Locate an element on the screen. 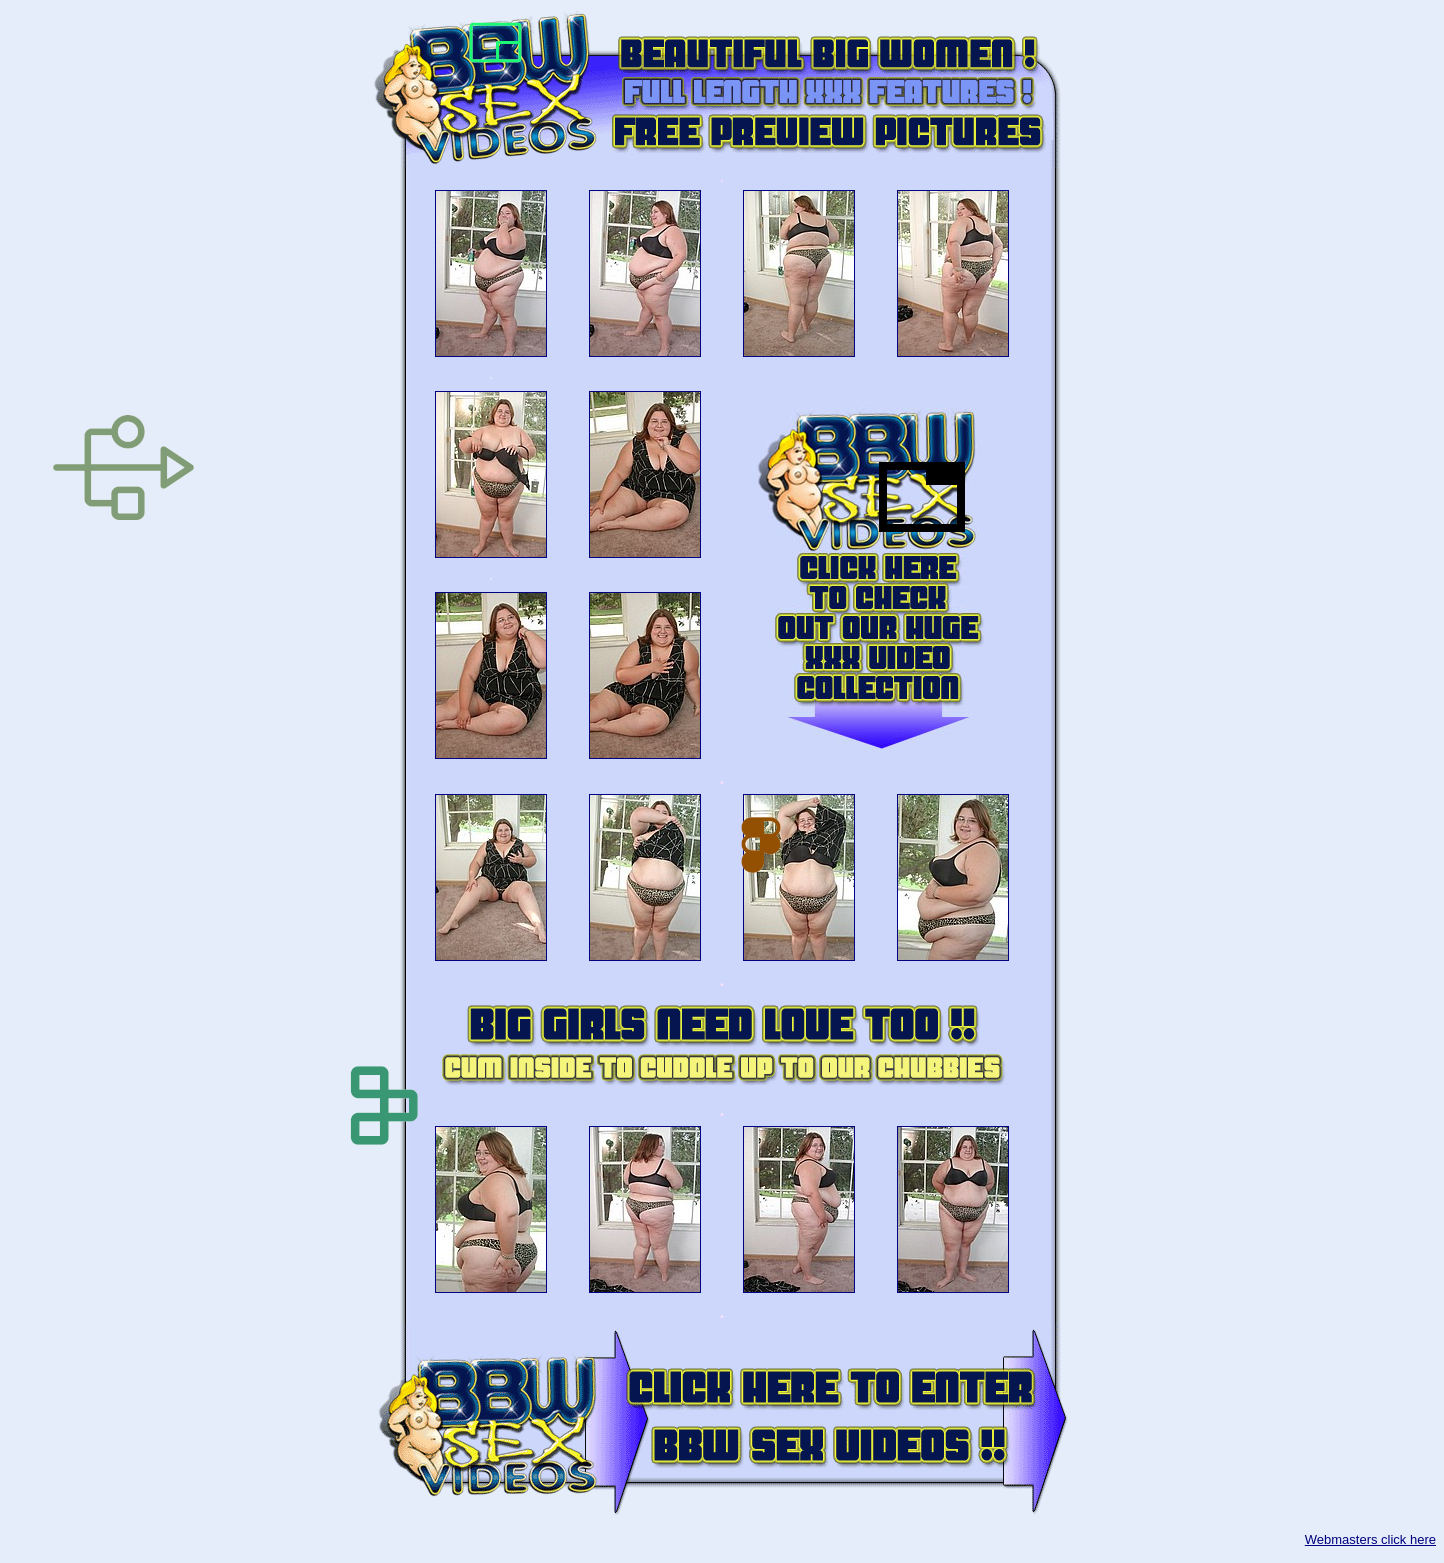  connect a USB device is located at coordinates (123, 467).